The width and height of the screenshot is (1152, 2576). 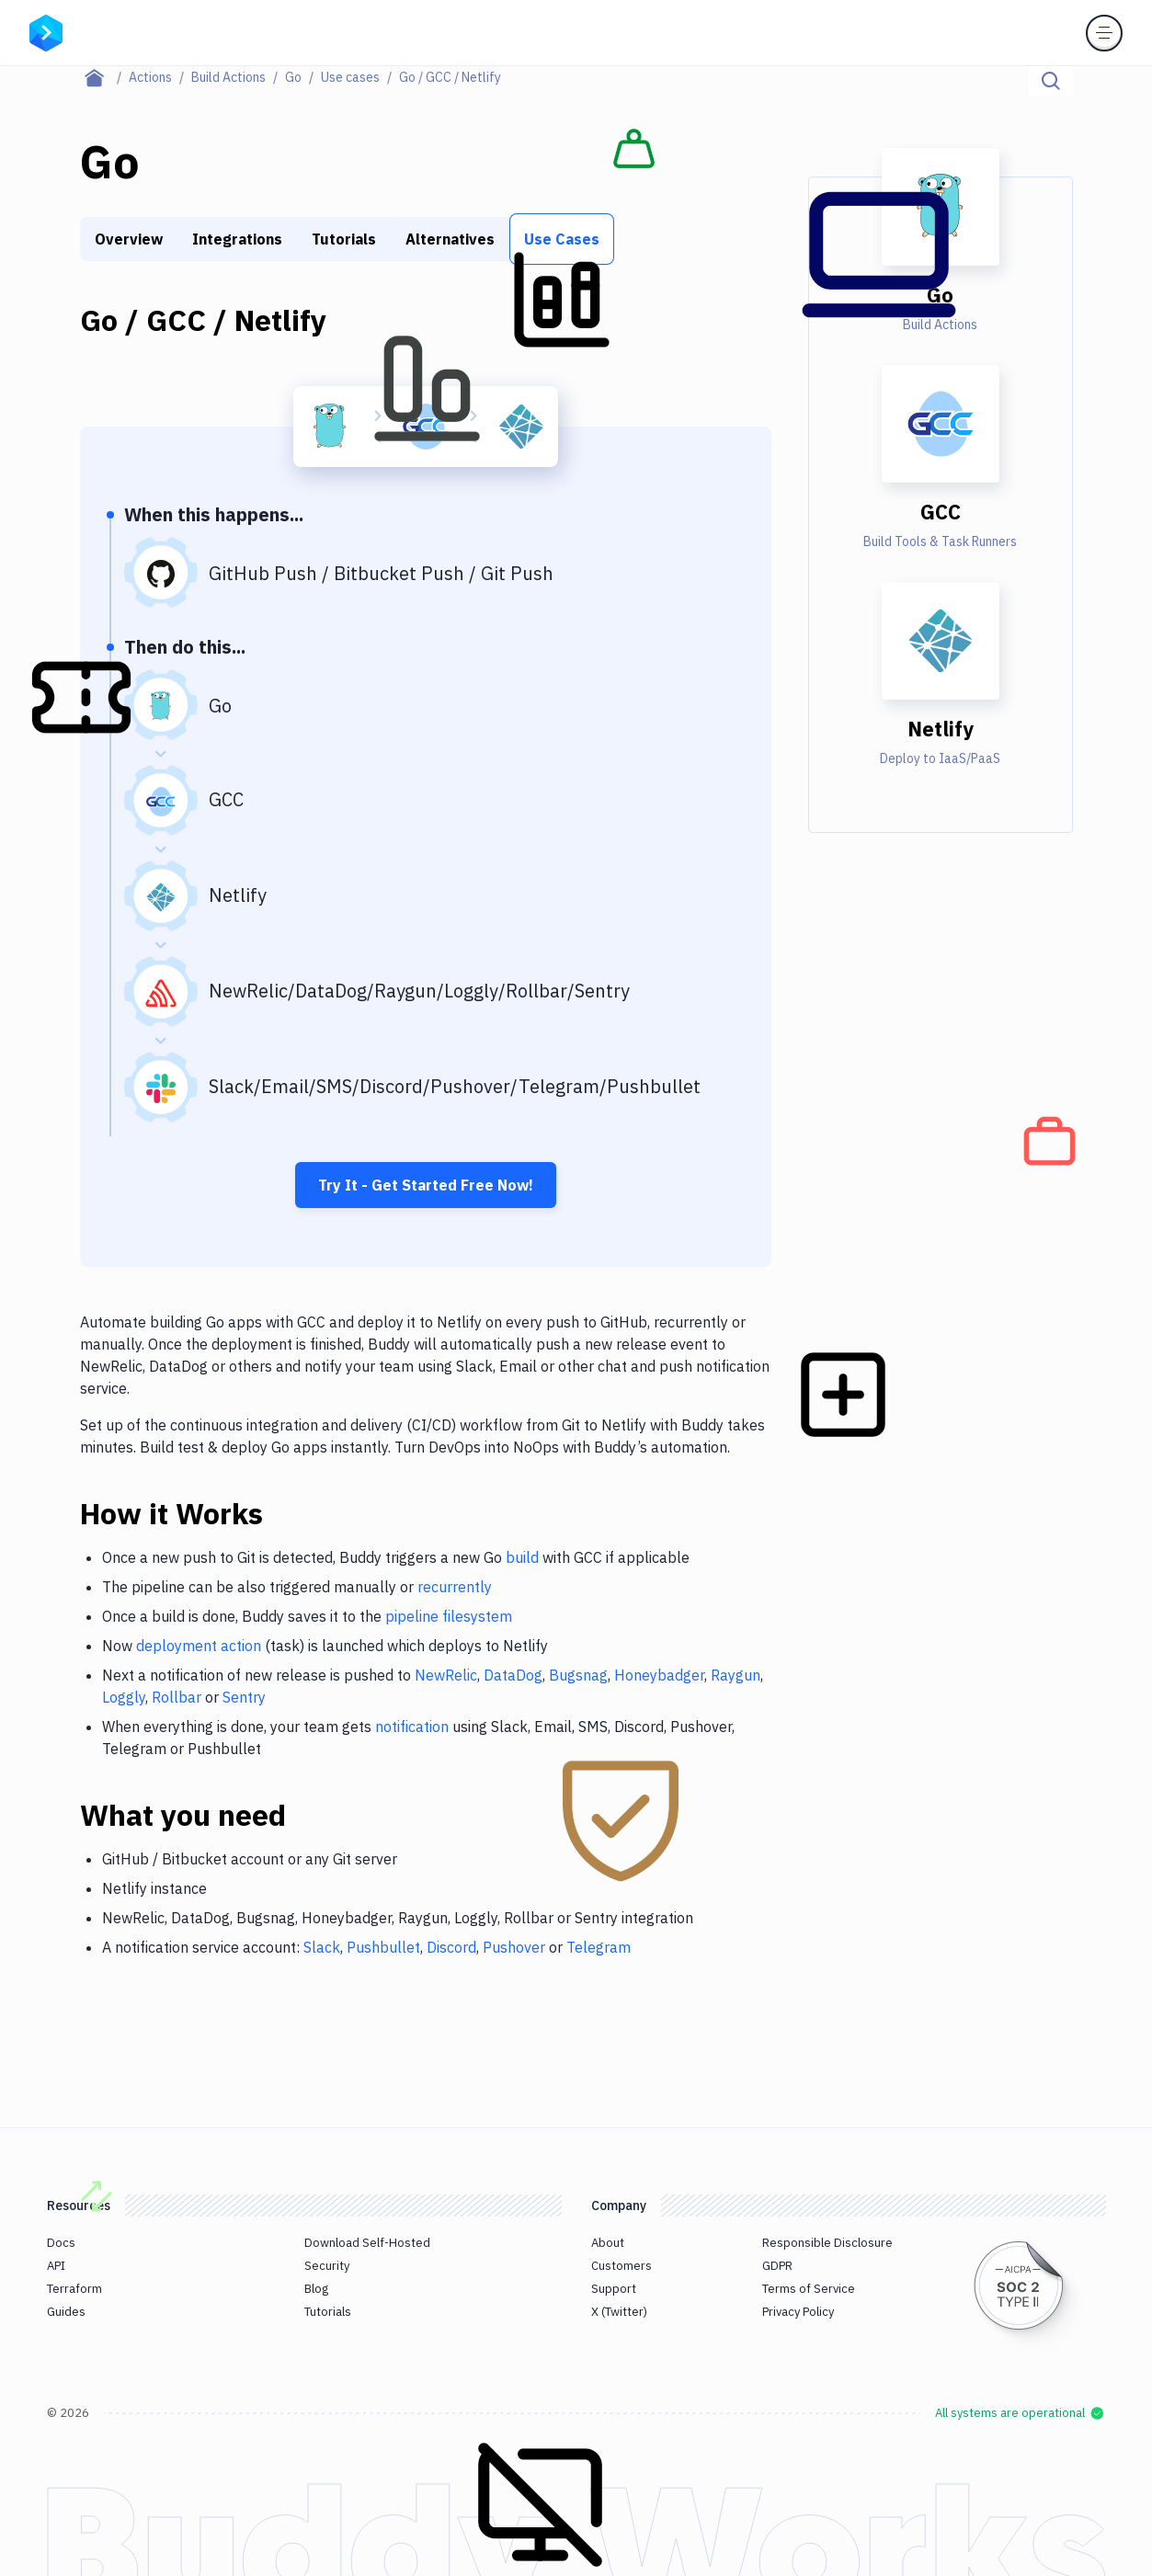 What do you see at coordinates (562, 300) in the screenshot?
I see `view stacked column chart data` at bounding box center [562, 300].